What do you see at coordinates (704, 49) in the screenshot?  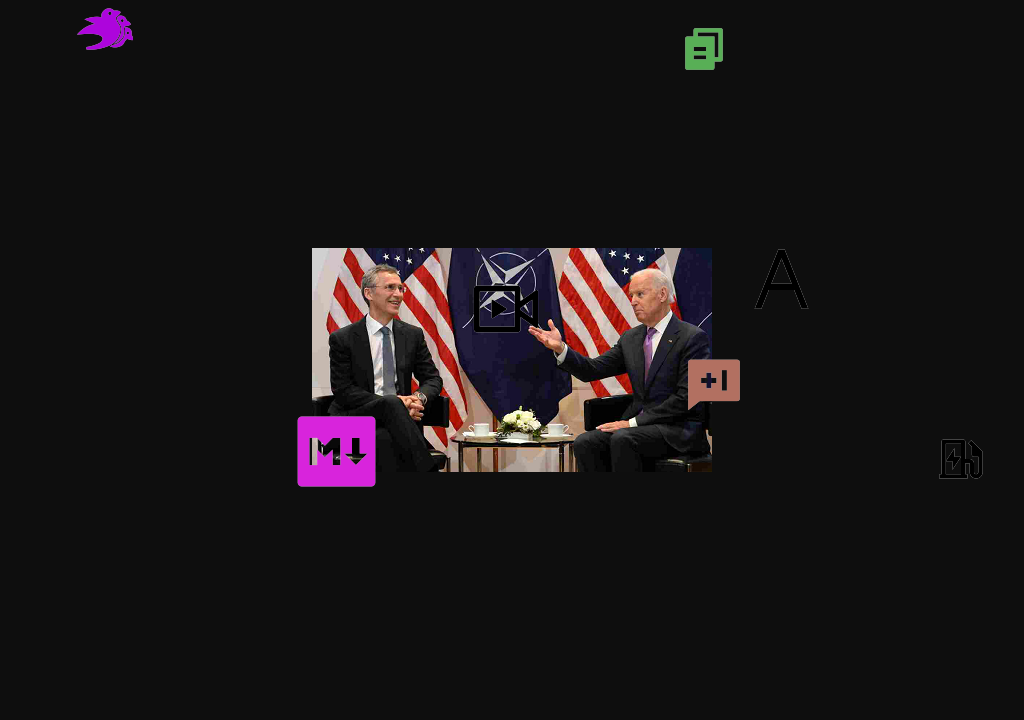 I see `copy file to clipboard` at bounding box center [704, 49].